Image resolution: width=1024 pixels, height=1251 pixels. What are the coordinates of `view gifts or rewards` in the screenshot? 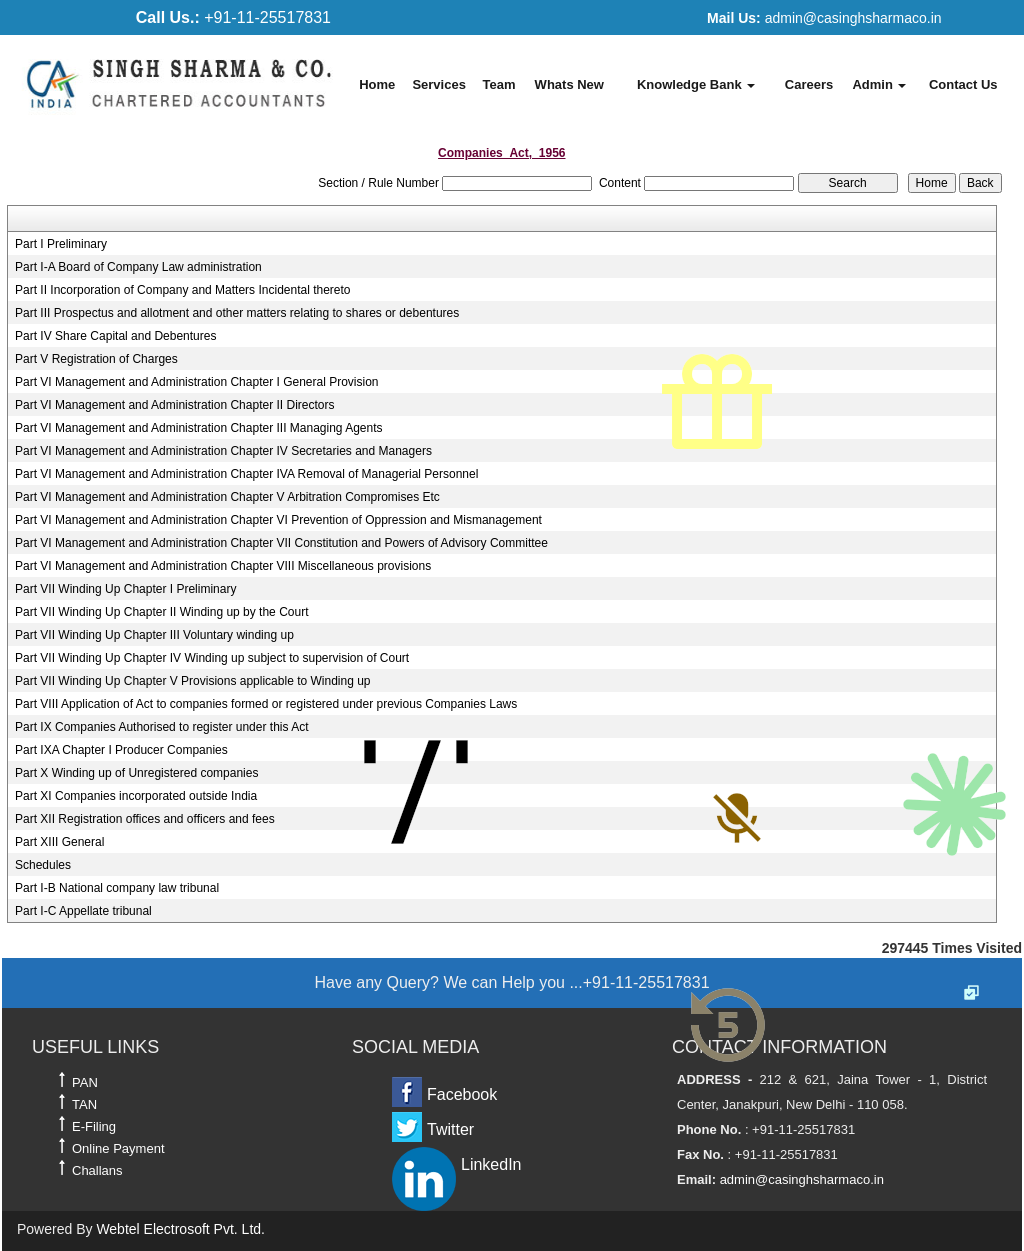 It's located at (717, 404).